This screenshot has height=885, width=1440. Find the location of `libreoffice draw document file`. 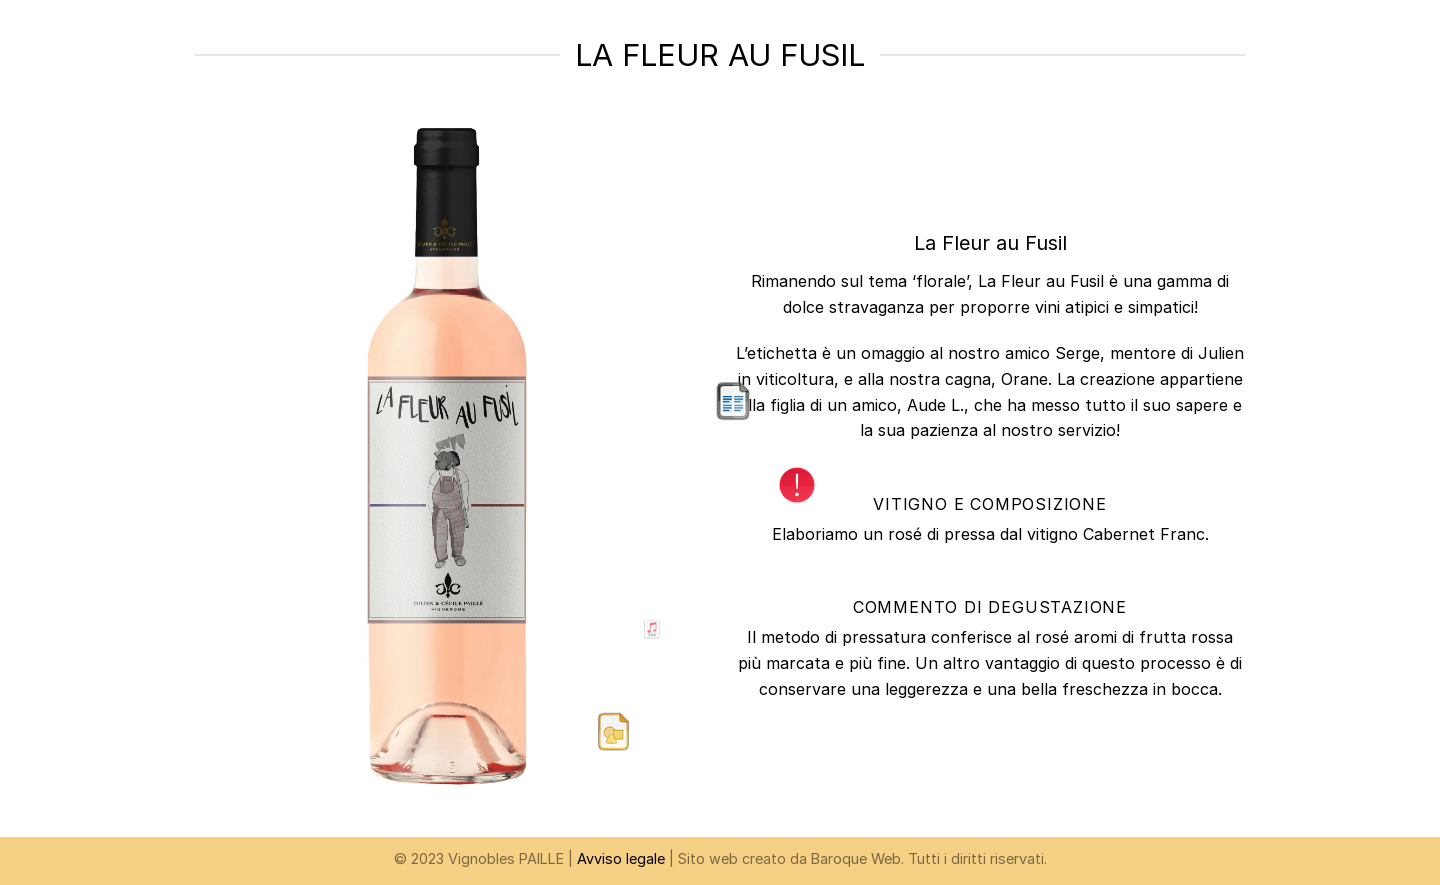

libreoffice draw document file is located at coordinates (613, 731).